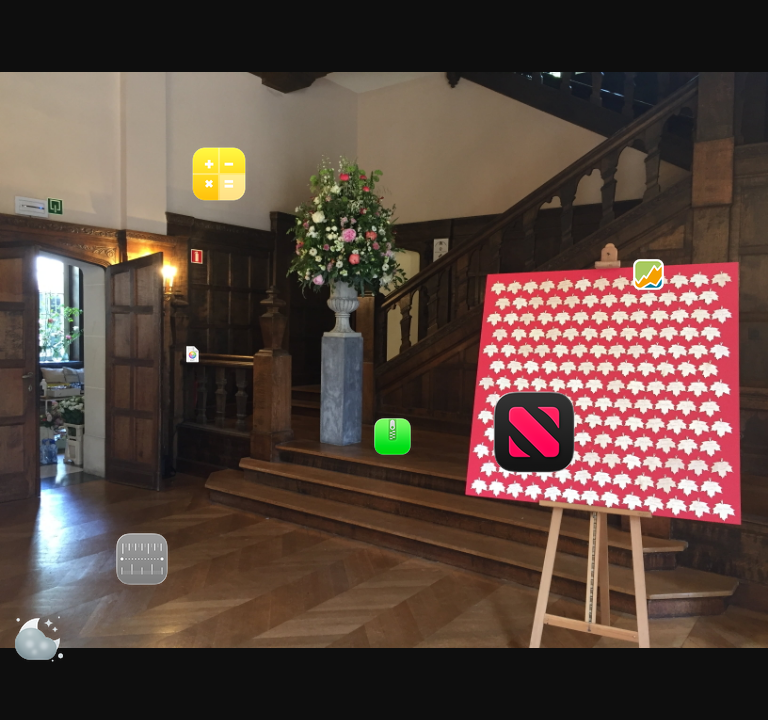 This screenshot has height=720, width=768. Describe the element at coordinates (392, 436) in the screenshot. I see `open Archive Utility to compress or extract files` at that location.